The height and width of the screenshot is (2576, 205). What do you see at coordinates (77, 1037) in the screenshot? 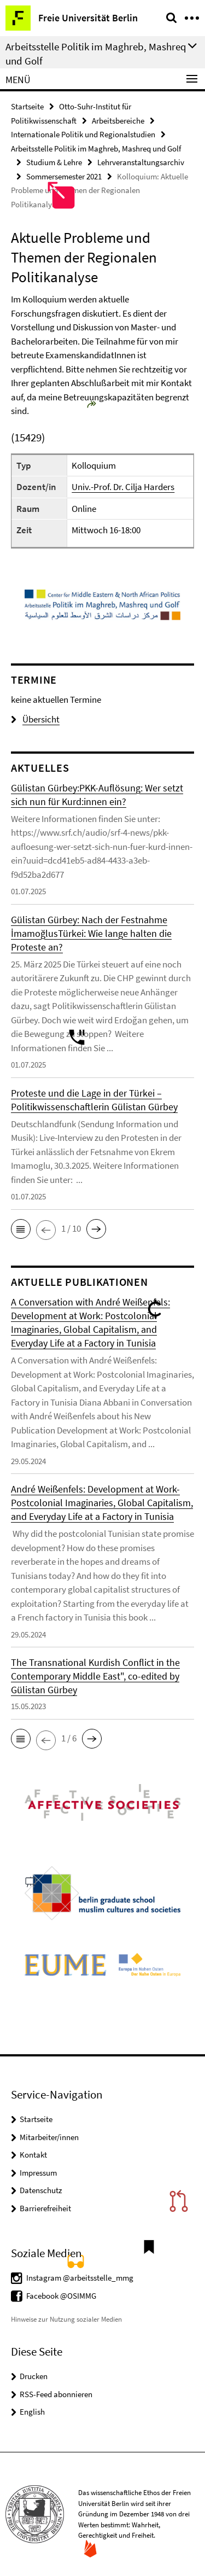
I see `call on hold` at bounding box center [77, 1037].